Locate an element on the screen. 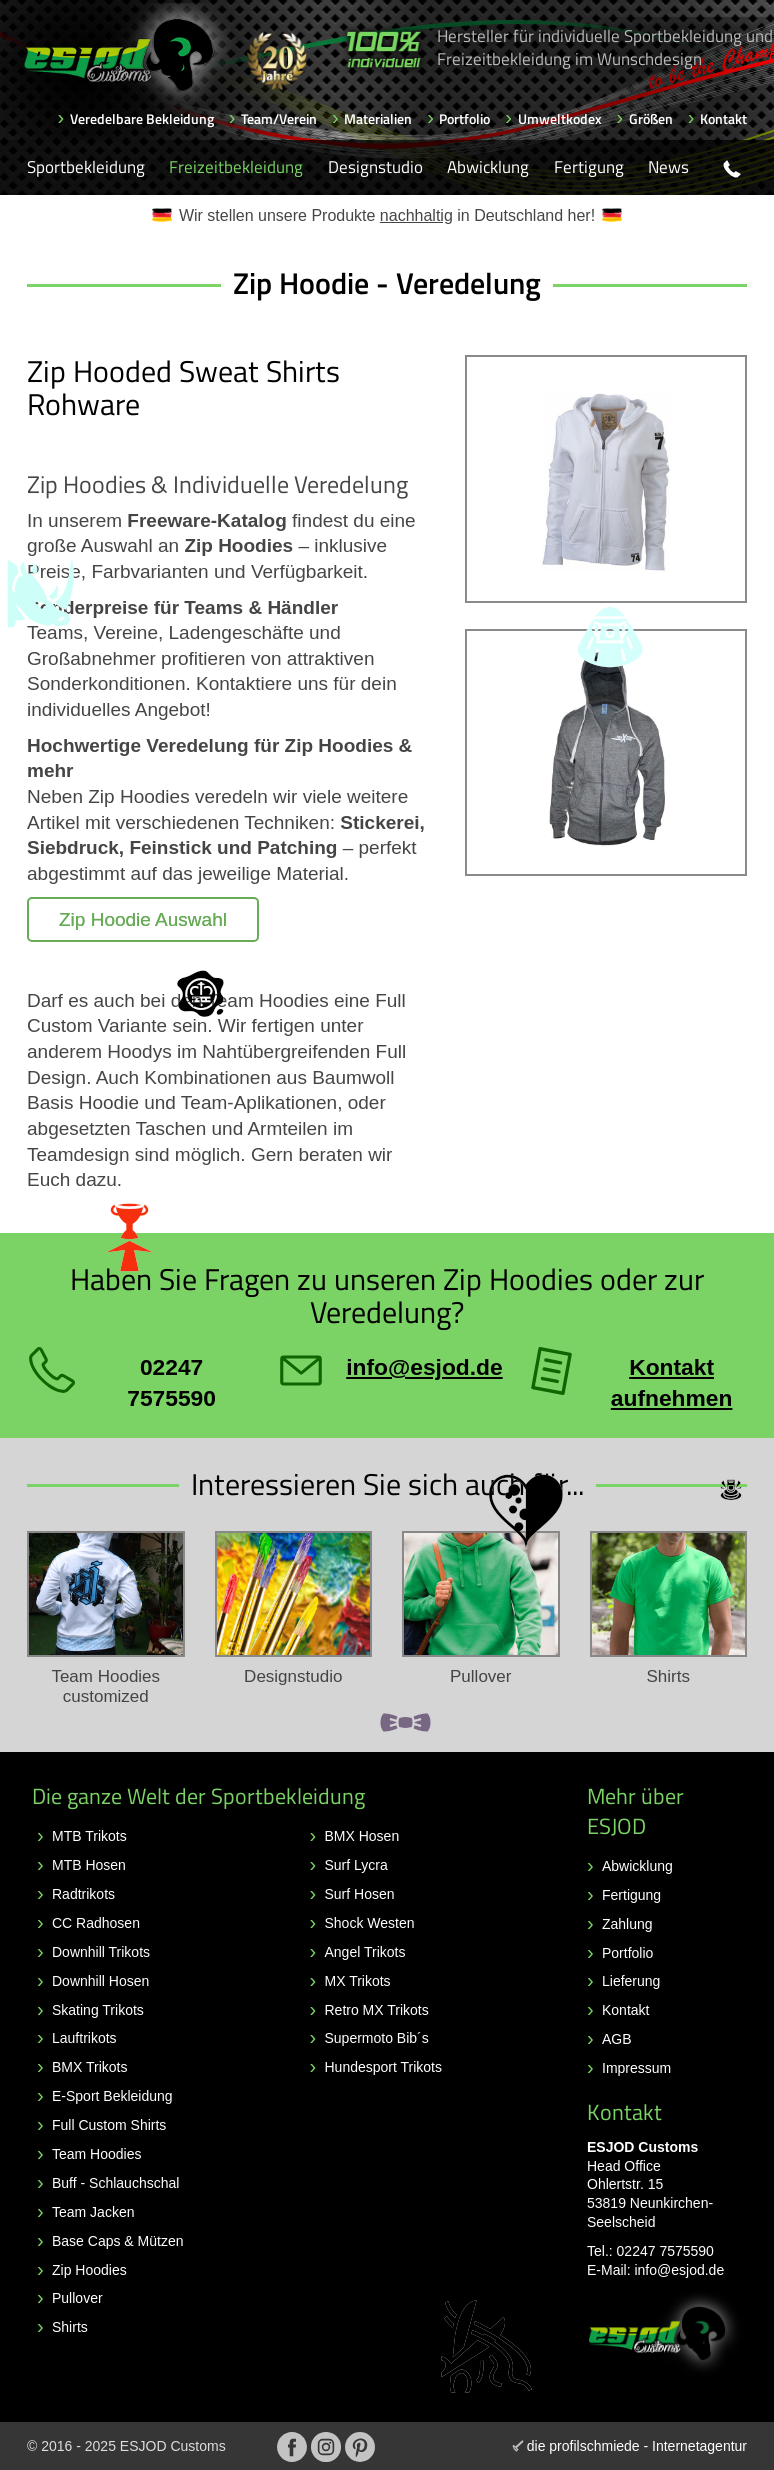 This screenshot has width=774, height=2470. select rhinoceros or rhino character is located at coordinates (43, 592).